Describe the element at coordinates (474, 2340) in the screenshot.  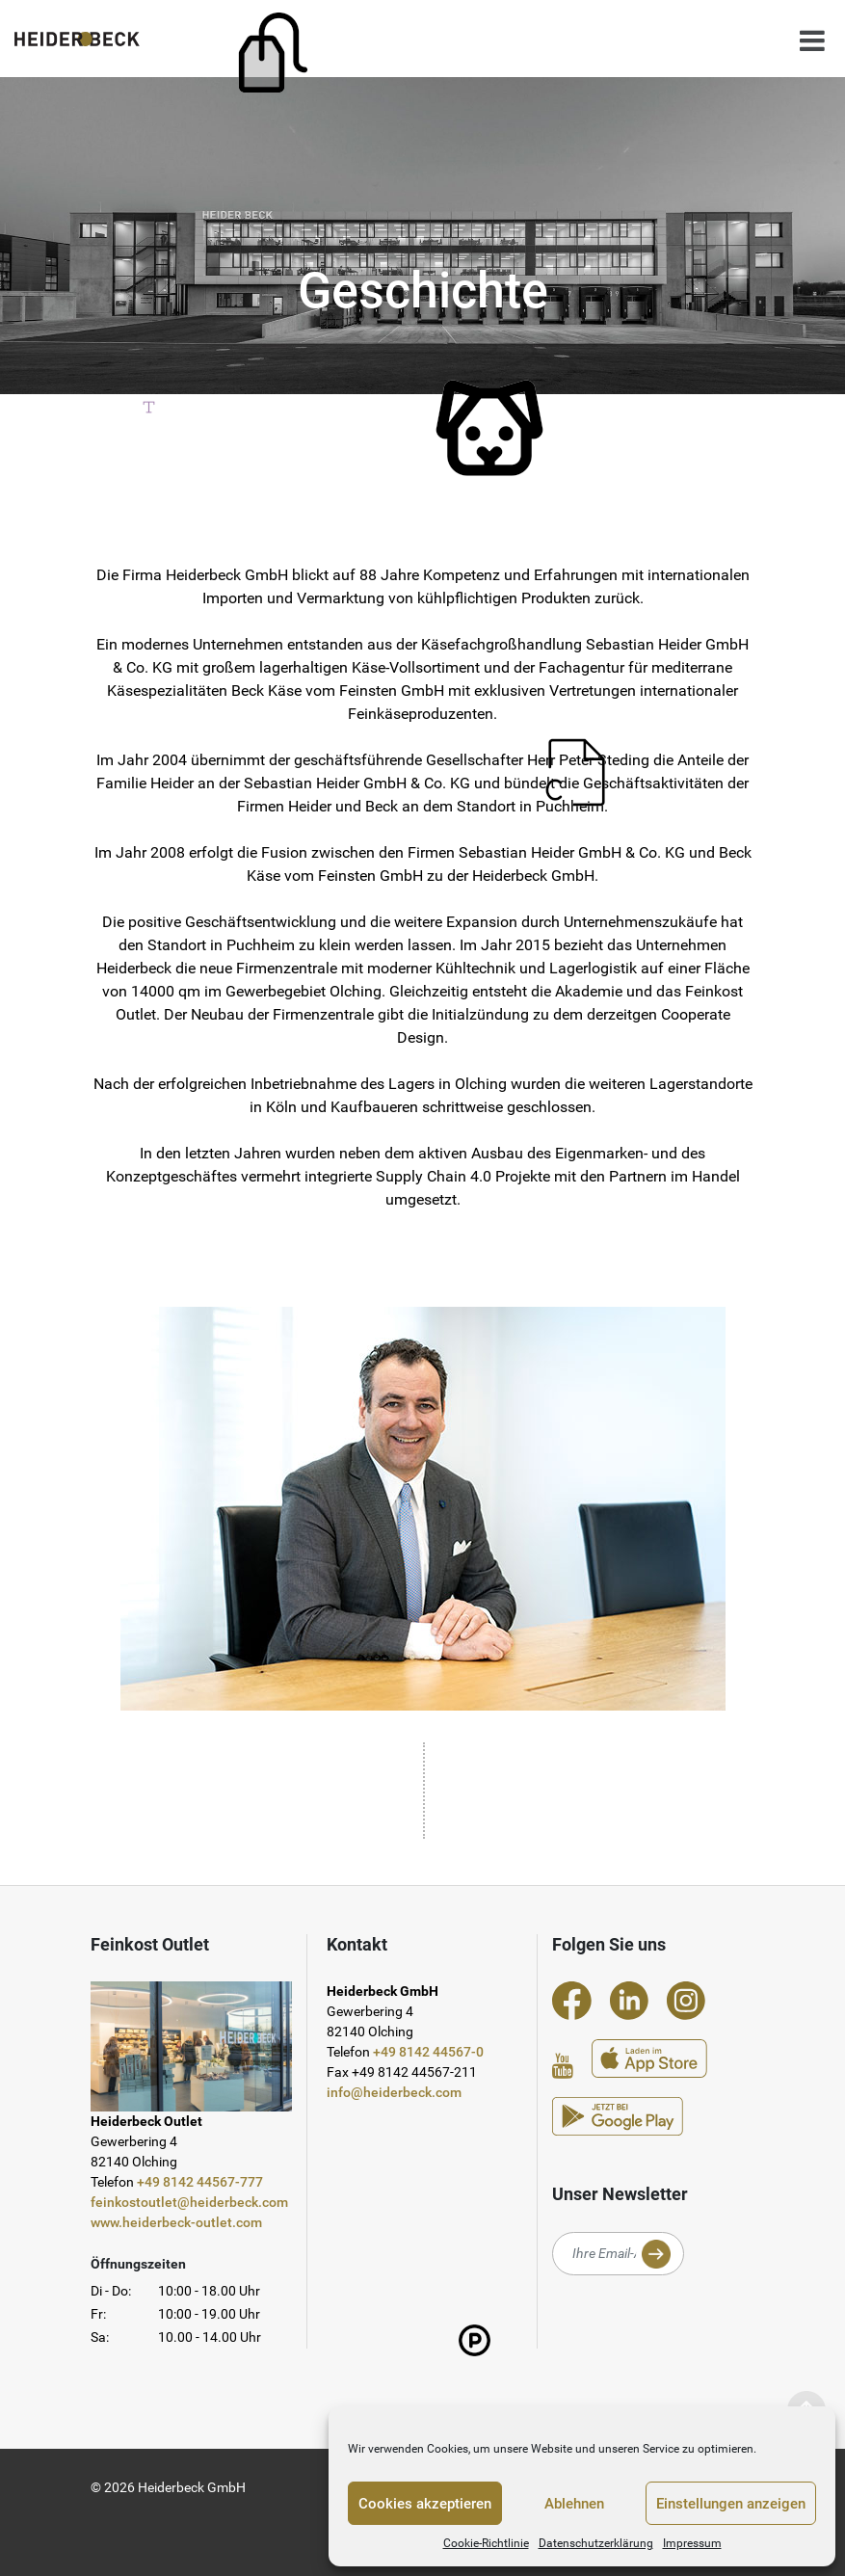
I see `indicates parking availability or location` at that location.